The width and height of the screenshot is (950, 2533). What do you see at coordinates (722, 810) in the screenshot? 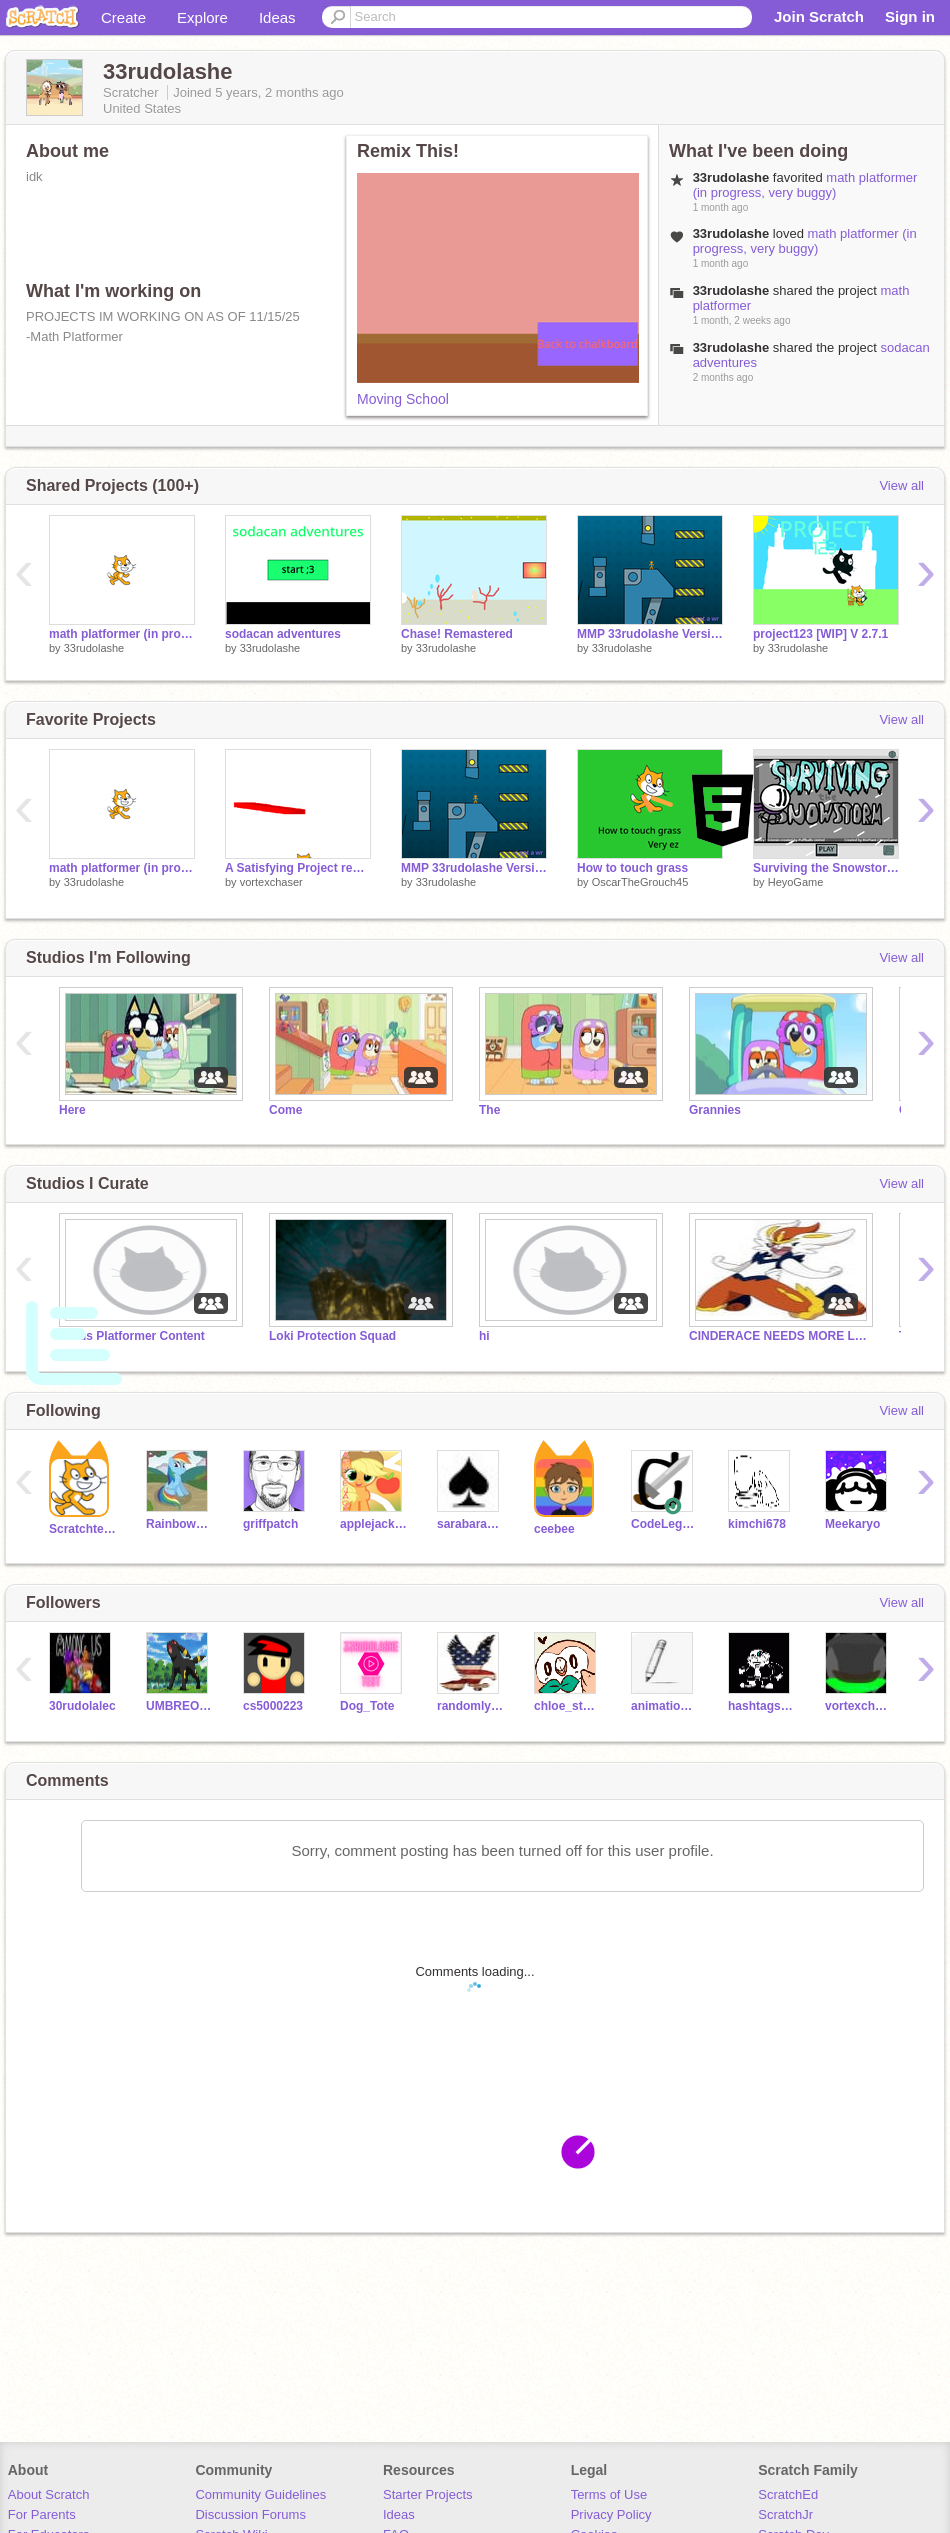
I see `HTML5 technology or web standard indicator` at bounding box center [722, 810].